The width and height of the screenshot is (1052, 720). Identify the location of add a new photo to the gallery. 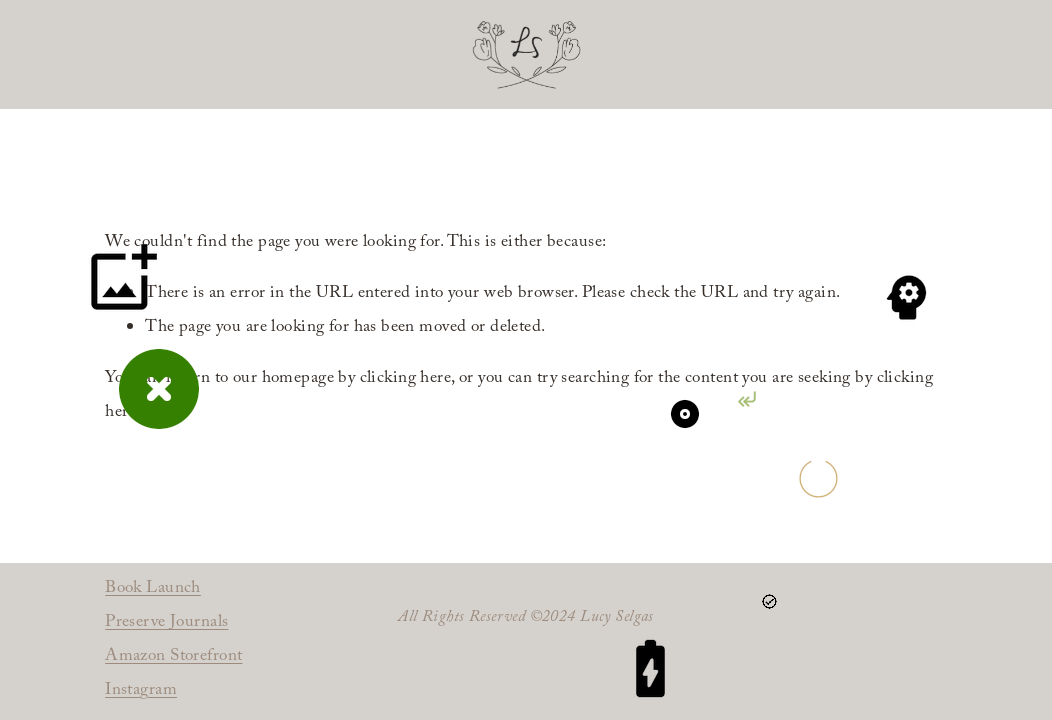
(122, 278).